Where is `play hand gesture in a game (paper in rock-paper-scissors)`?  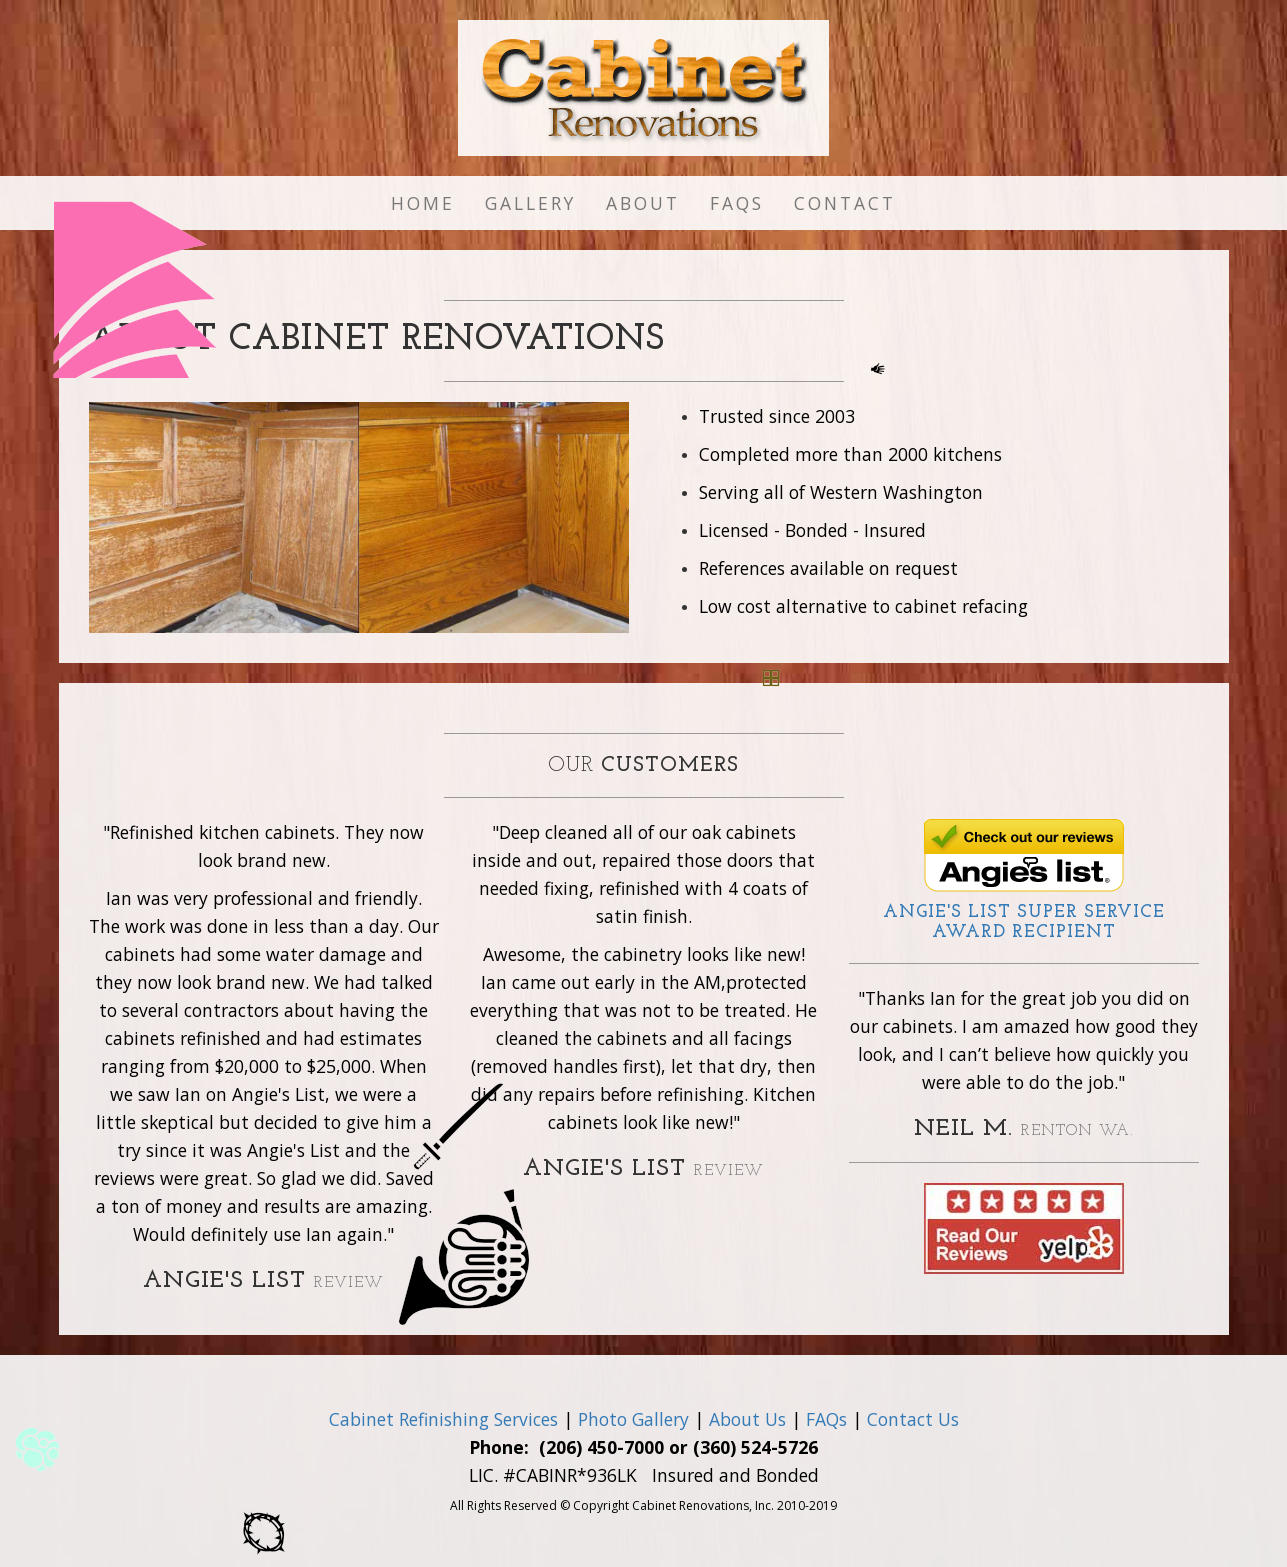
play hand gesture in a game (paper in rock-paper-scissors) is located at coordinates (878, 368).